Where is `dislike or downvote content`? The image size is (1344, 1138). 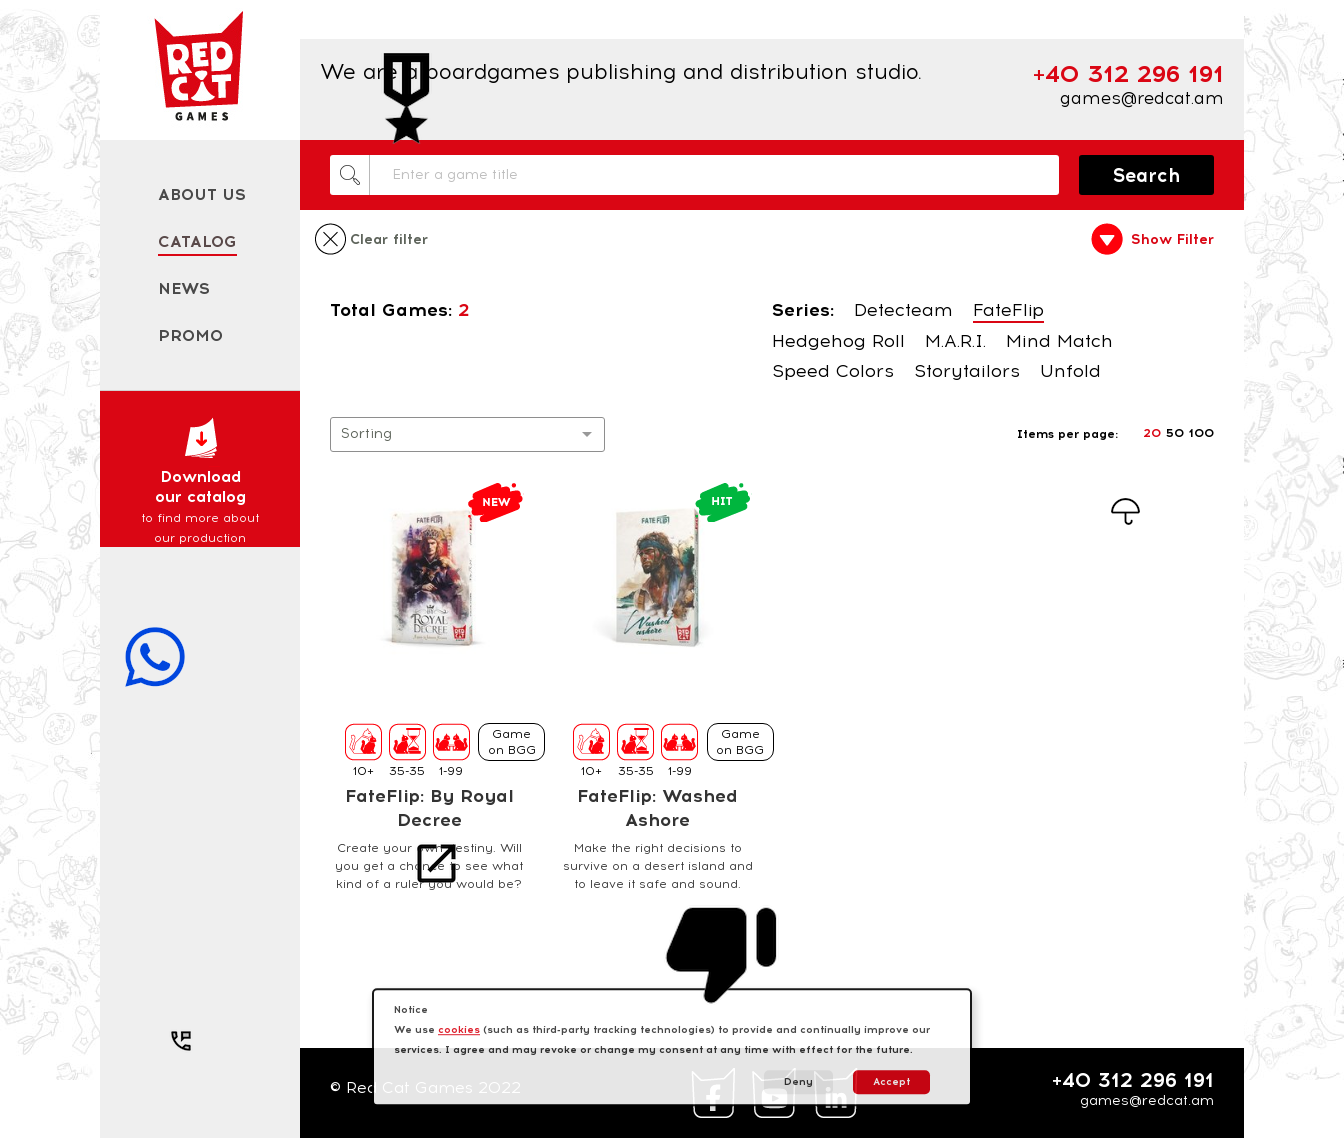 dislike or downvote content is located at coordinates (722, 952).